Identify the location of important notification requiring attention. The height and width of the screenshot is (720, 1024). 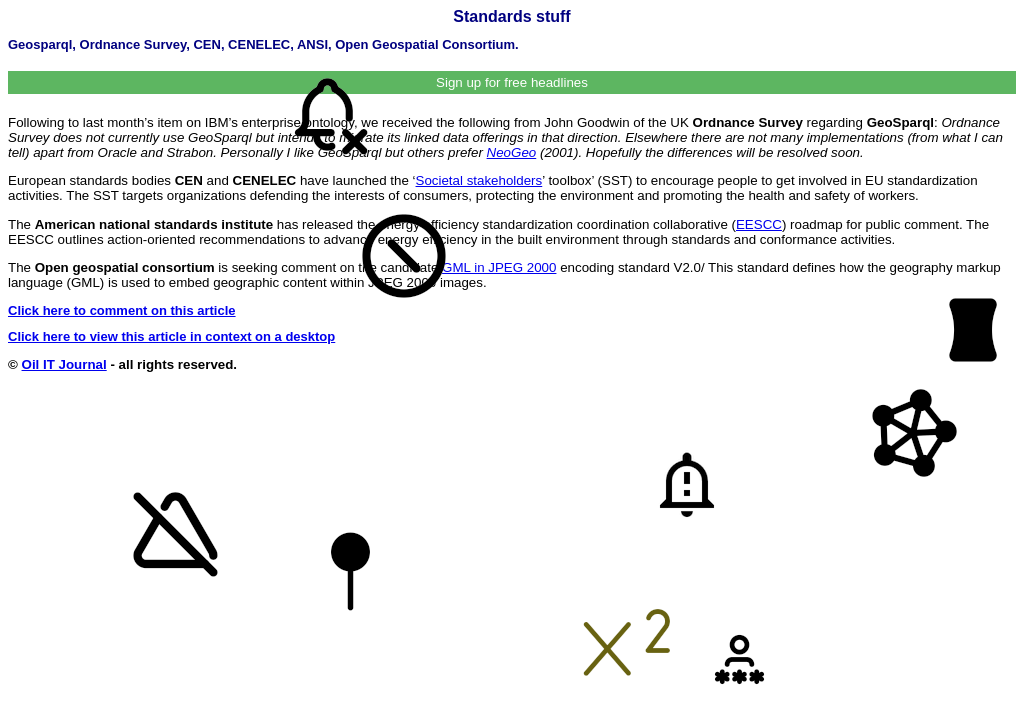
(687, 484).